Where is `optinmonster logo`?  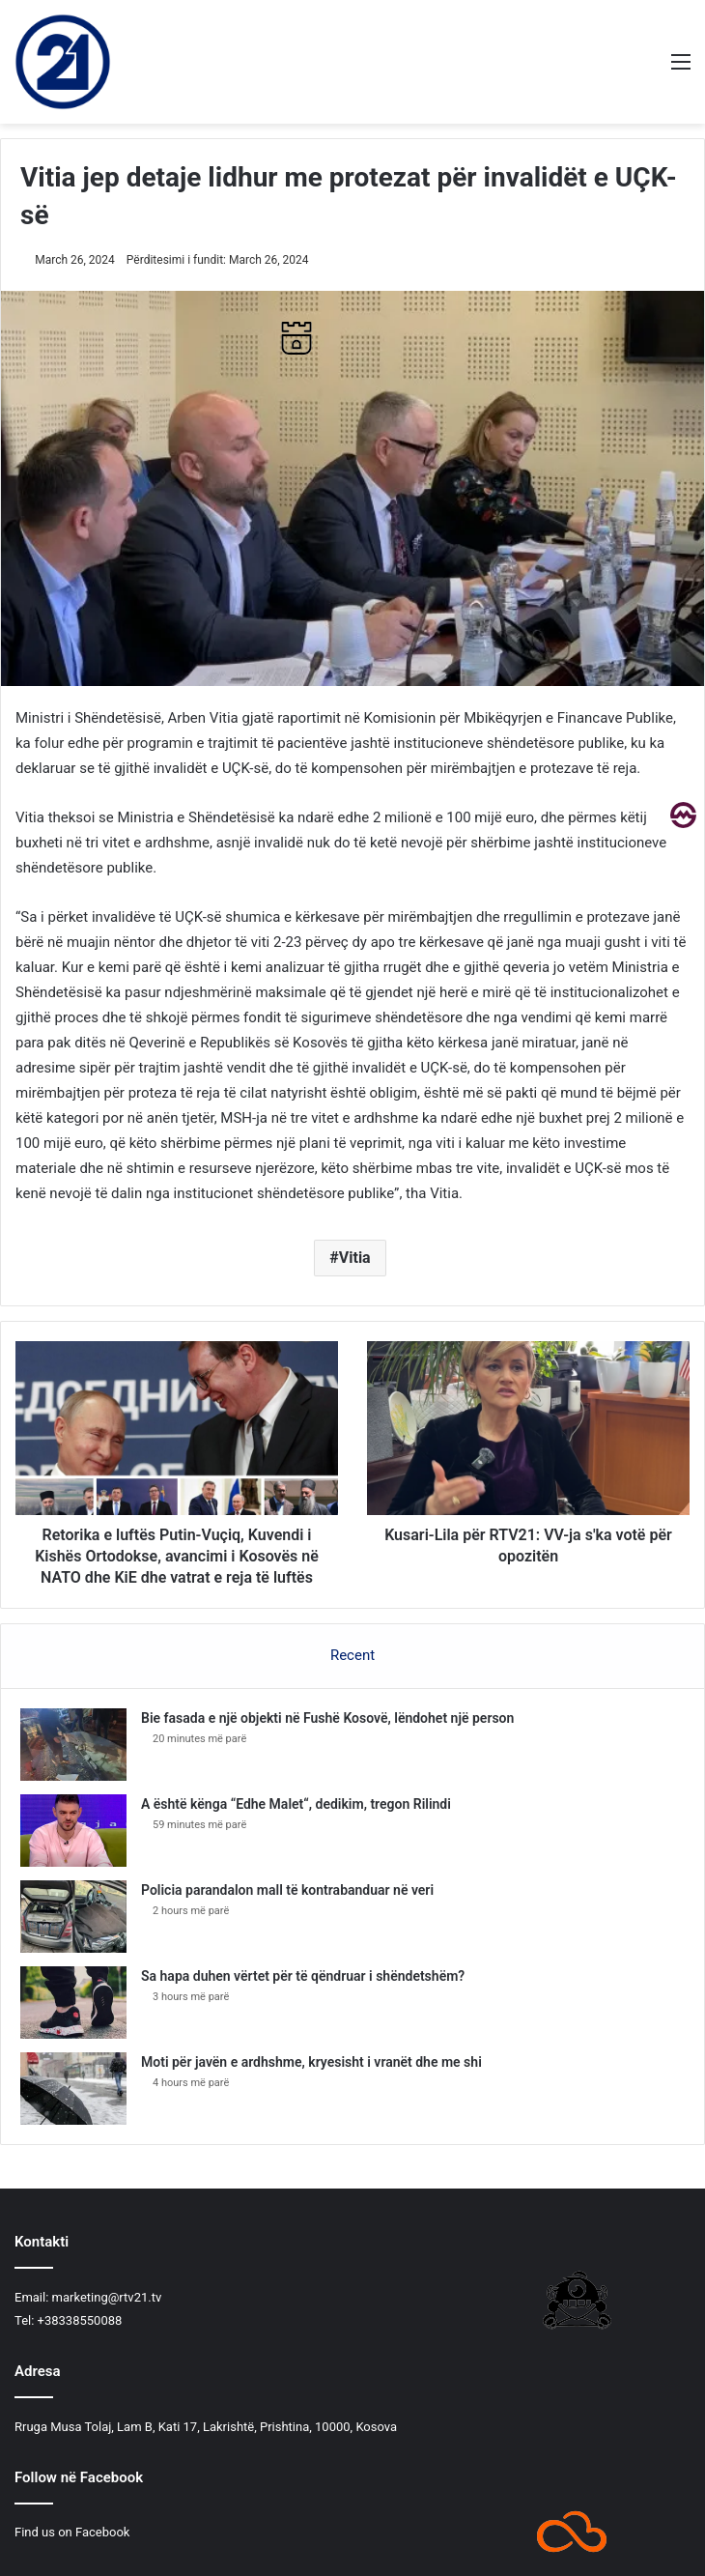
optinmonster logo is located at coordinates (577, 2300).